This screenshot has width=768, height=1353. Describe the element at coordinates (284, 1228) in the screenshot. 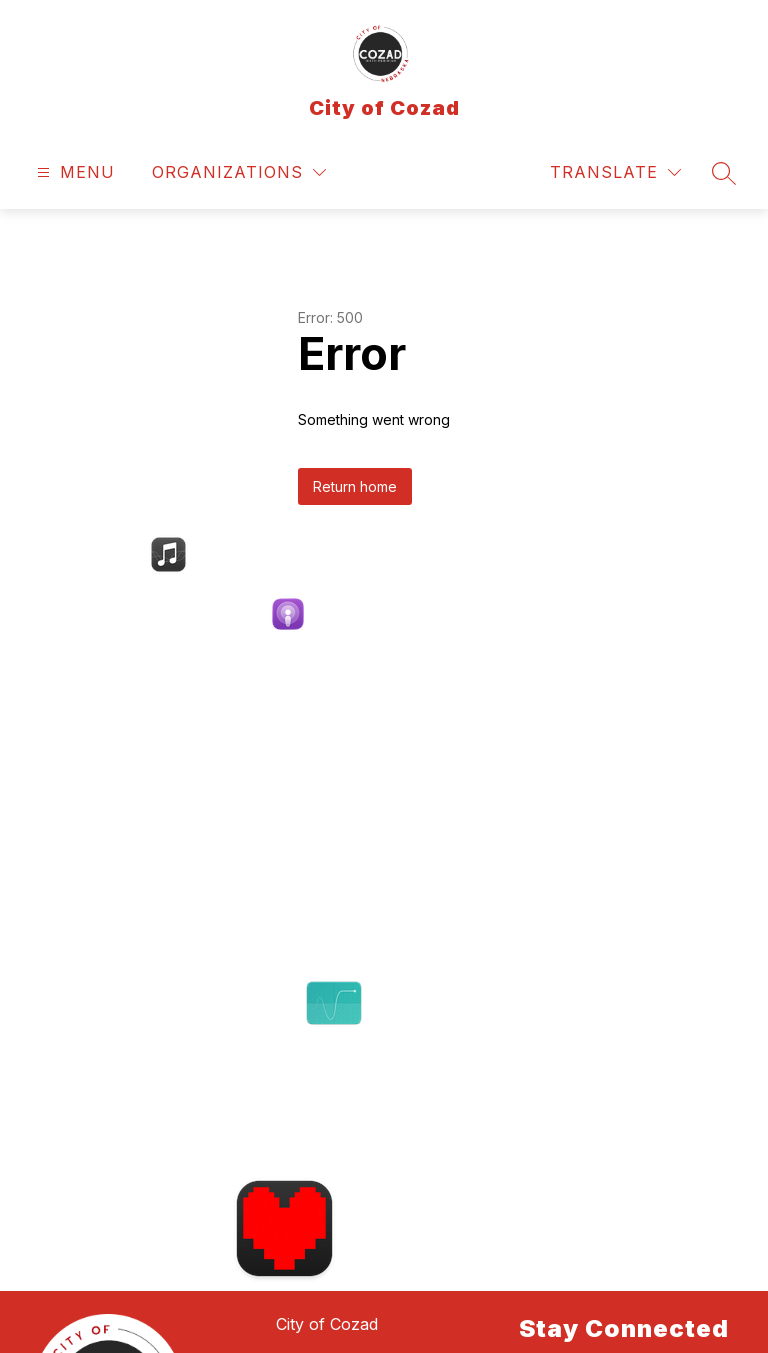

I see `launch undertale` at that location.